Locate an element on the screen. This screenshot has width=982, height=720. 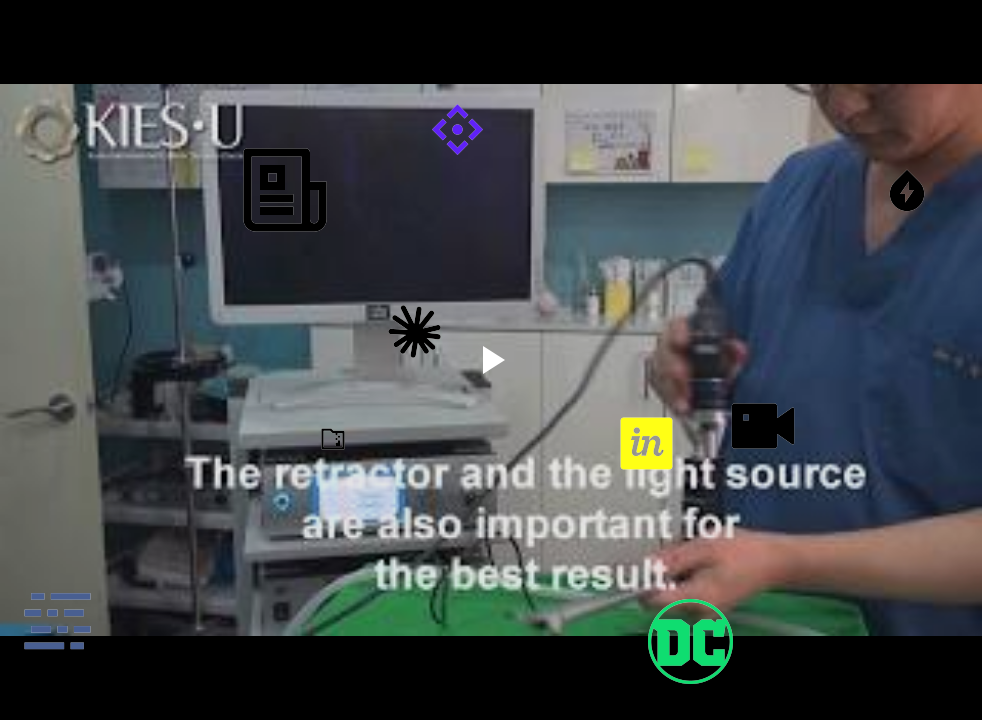
drag to reposition this element is located at coordinates (457, 129).